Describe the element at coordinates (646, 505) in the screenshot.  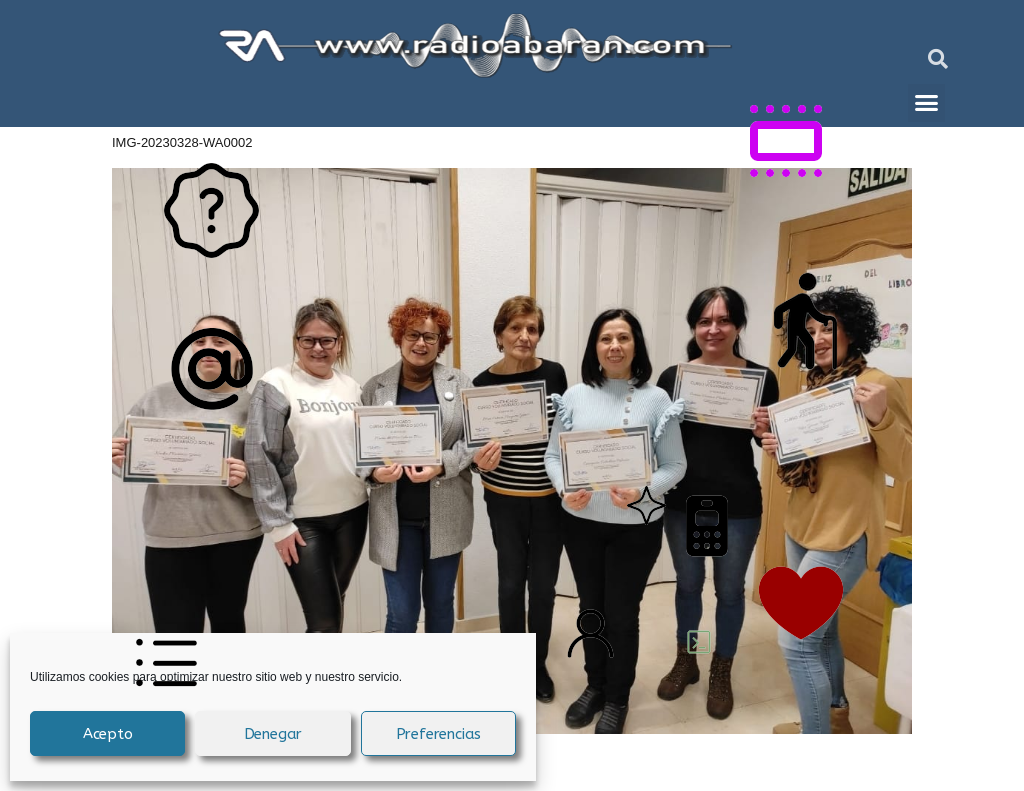
I see `indicates AI-generated or enhanced content` at that location.